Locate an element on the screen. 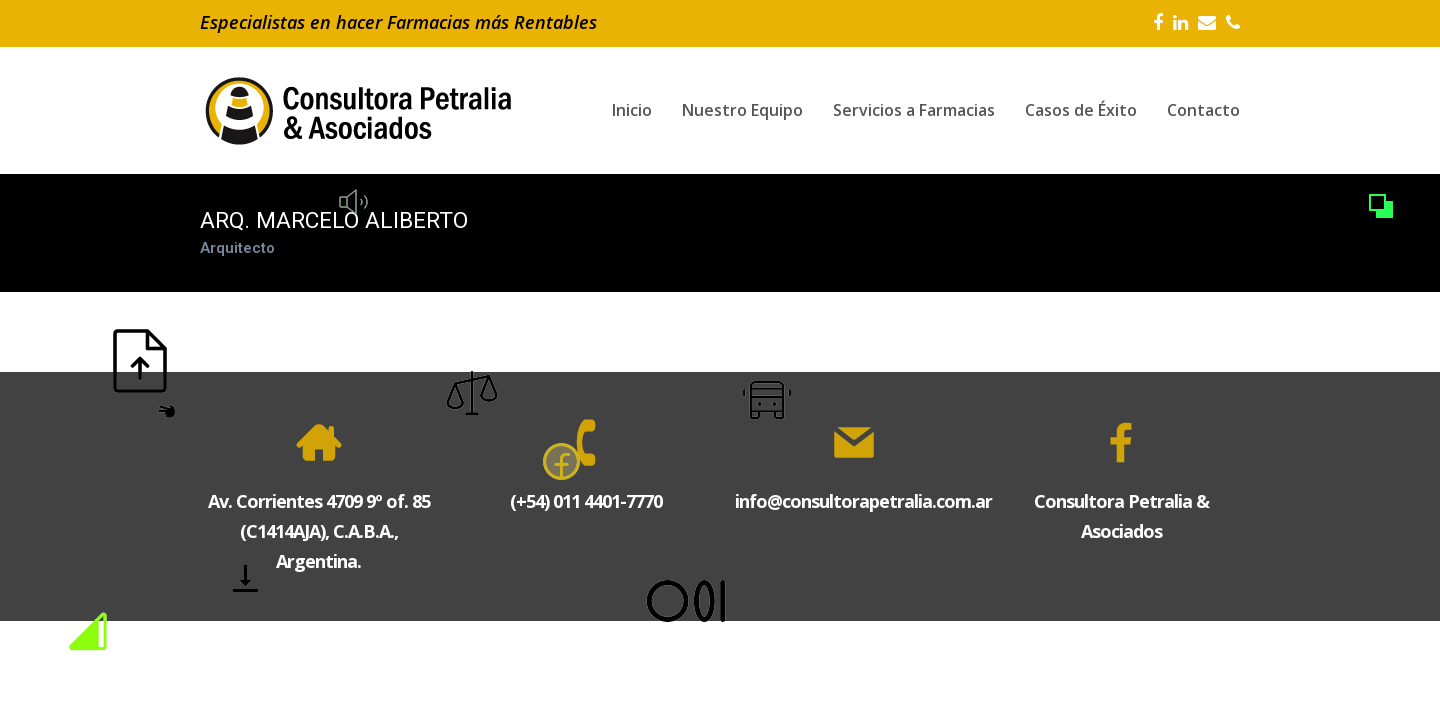 This screenshot has height=720, width=1440. align content to the bottom of a container is located at coordinates (245, 578).